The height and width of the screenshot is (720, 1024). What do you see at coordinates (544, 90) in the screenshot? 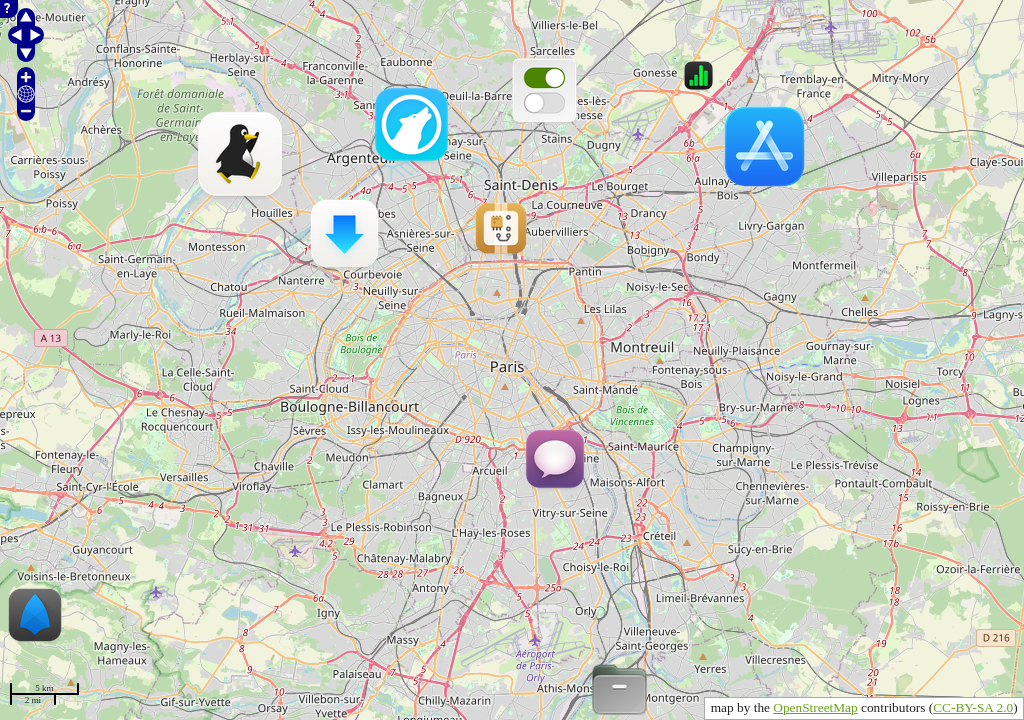
I see `open gnome tweaks to customize desktop settings` at bounding box center [544, 90].